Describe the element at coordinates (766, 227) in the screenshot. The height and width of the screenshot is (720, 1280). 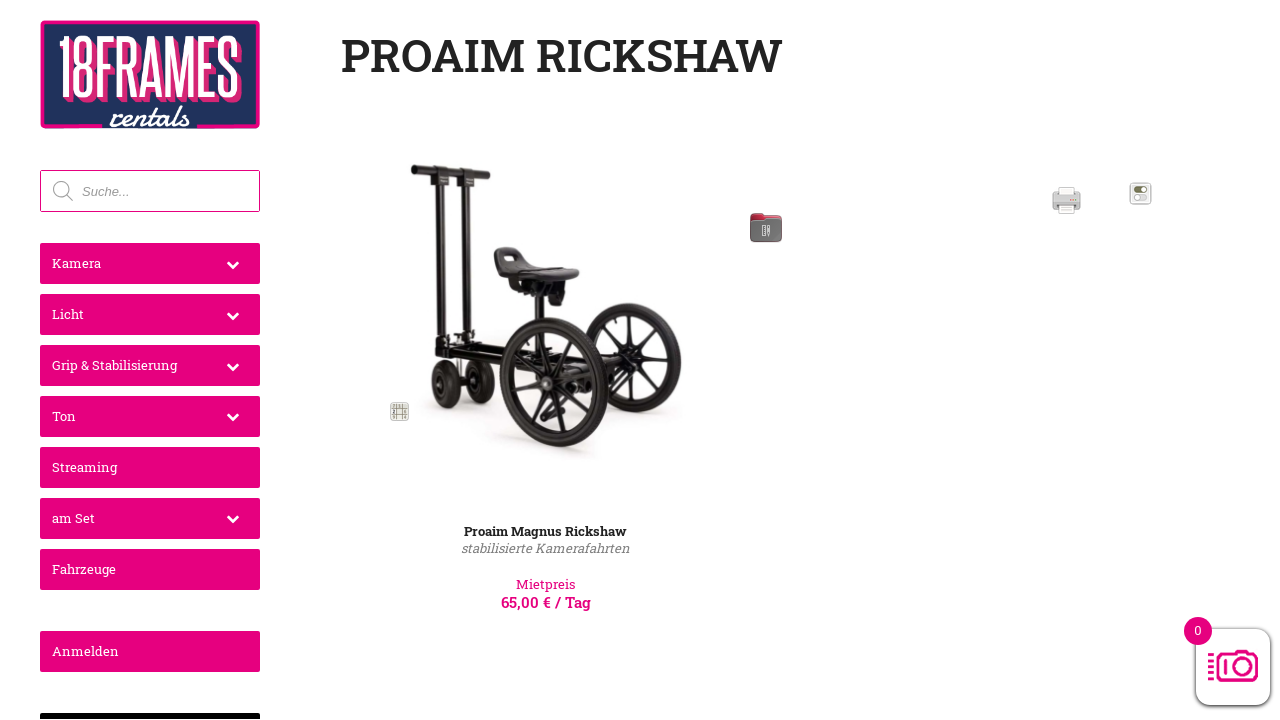
I see `open templates folder` at that location.